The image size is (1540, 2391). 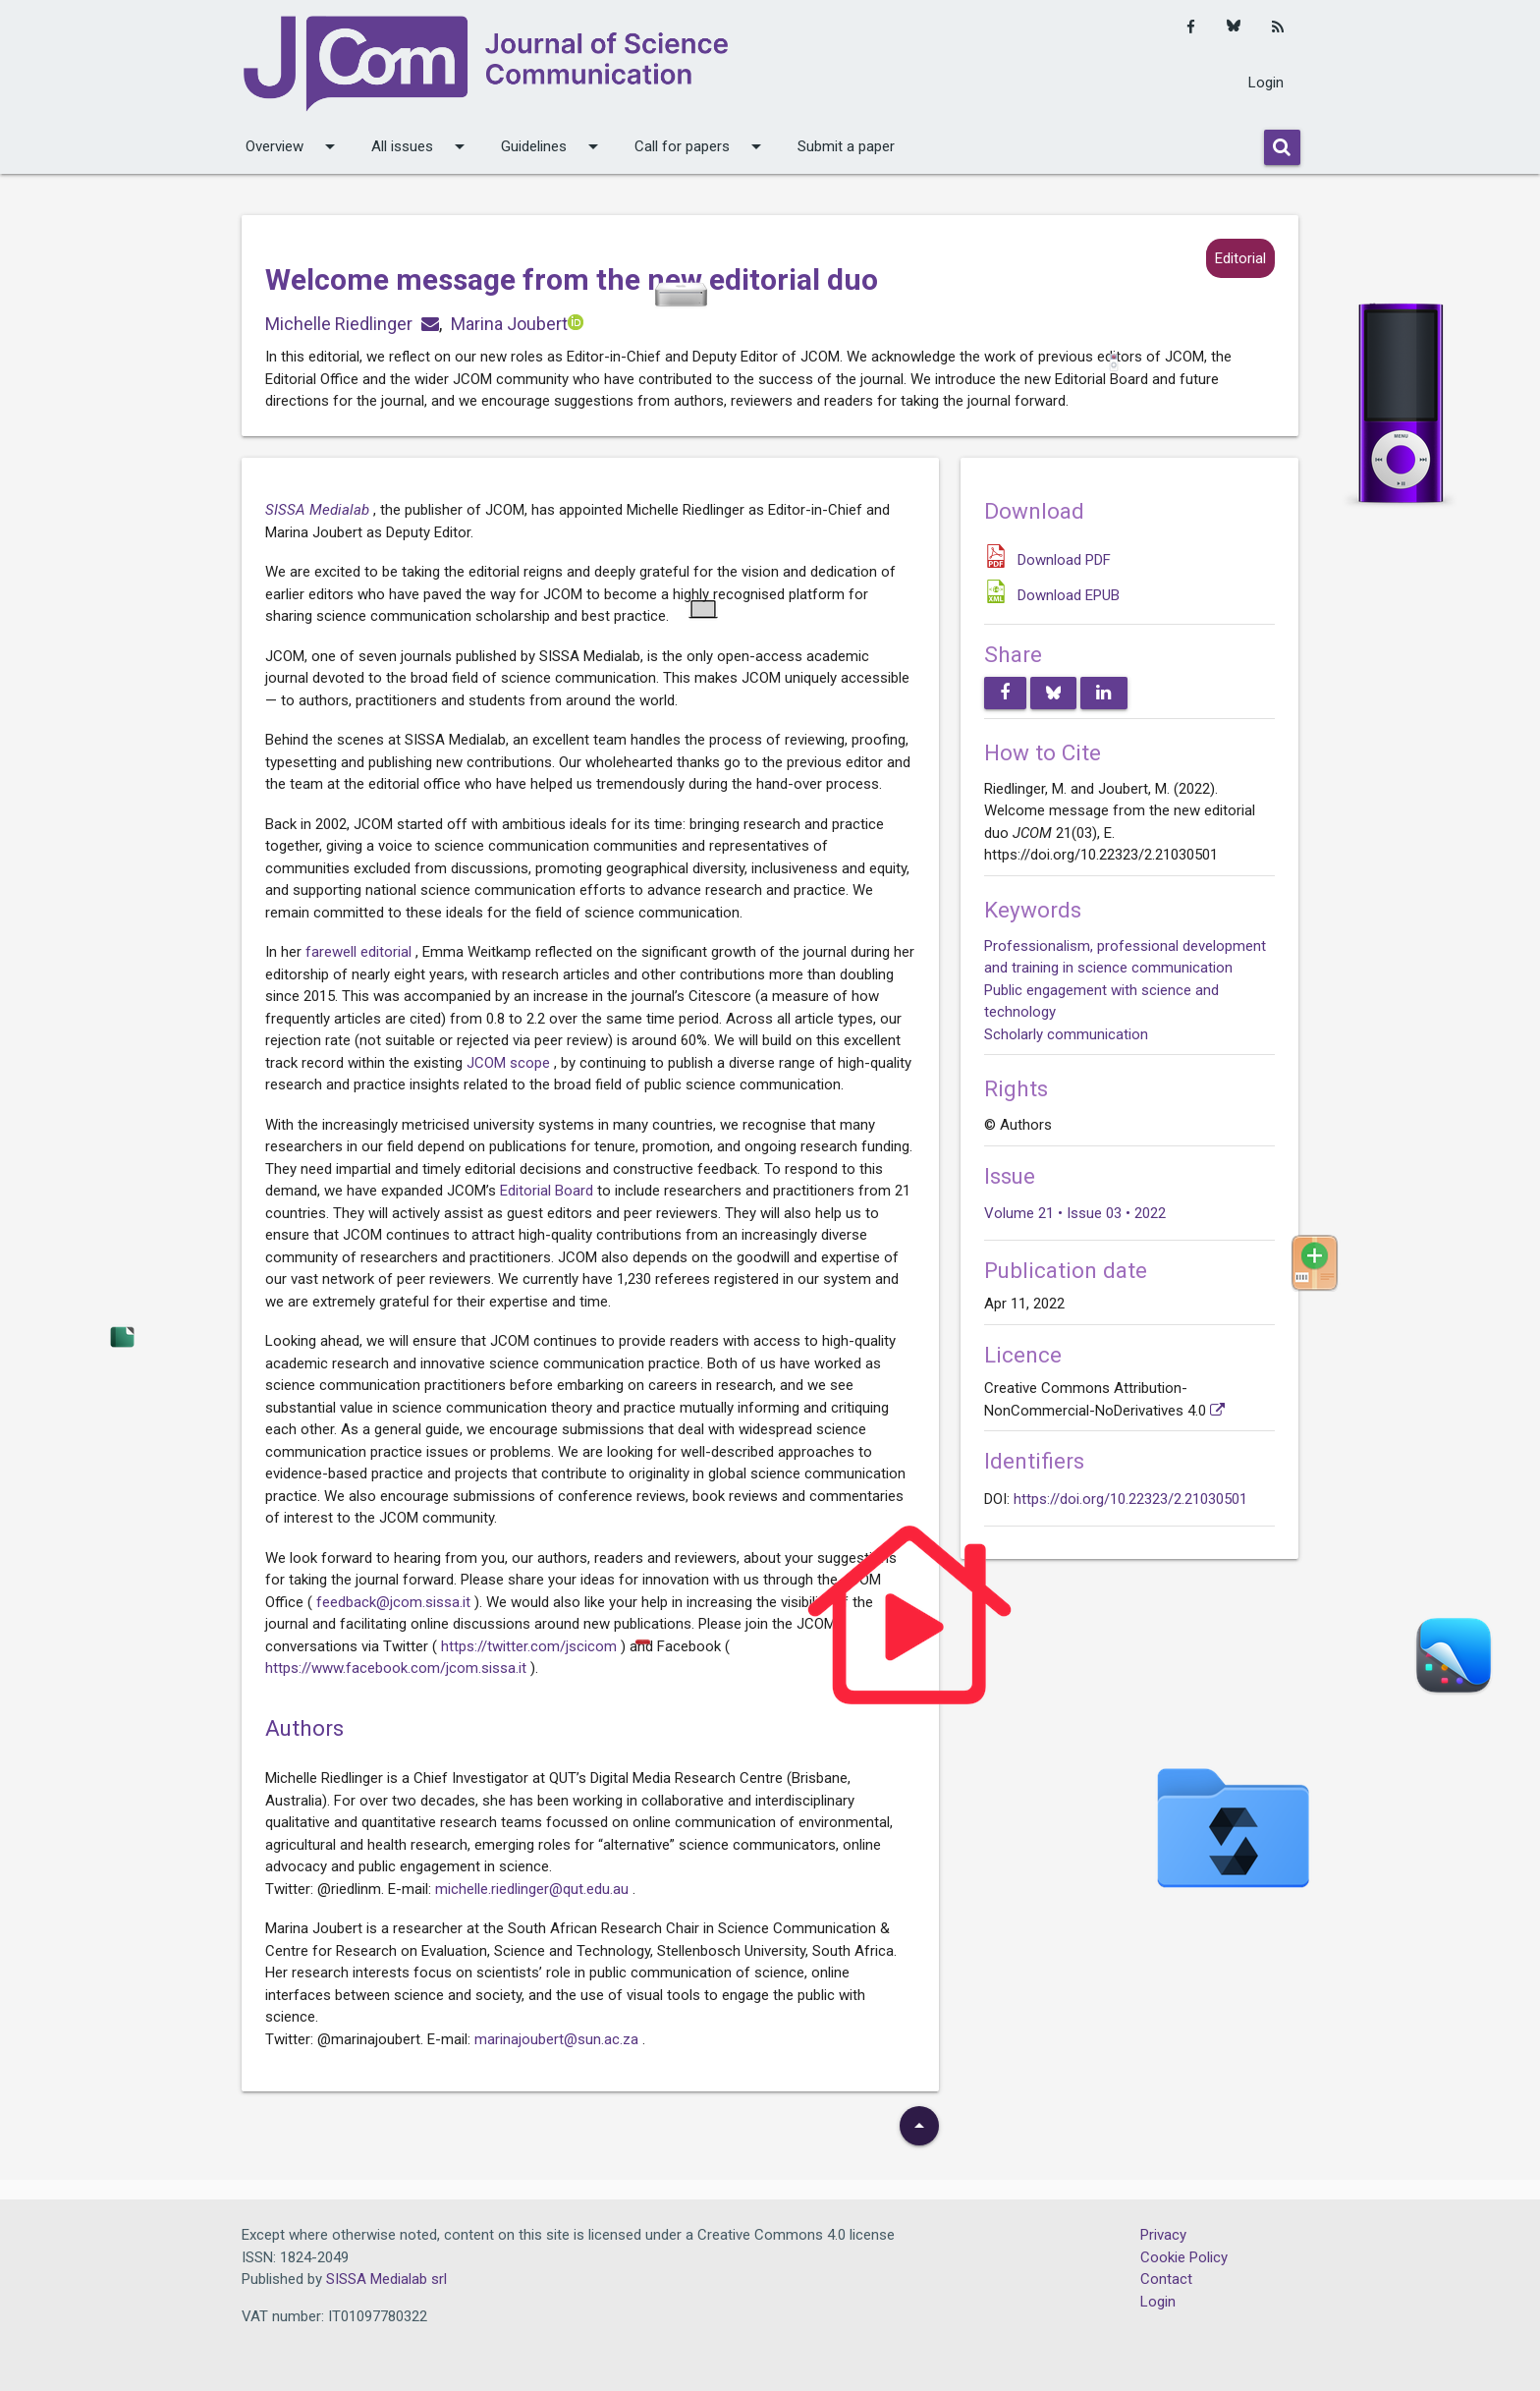 What do you see at coordinates (1314, 1262) in the screenshot?
I see `add a new software package` at bounding box center [1314, 1262].